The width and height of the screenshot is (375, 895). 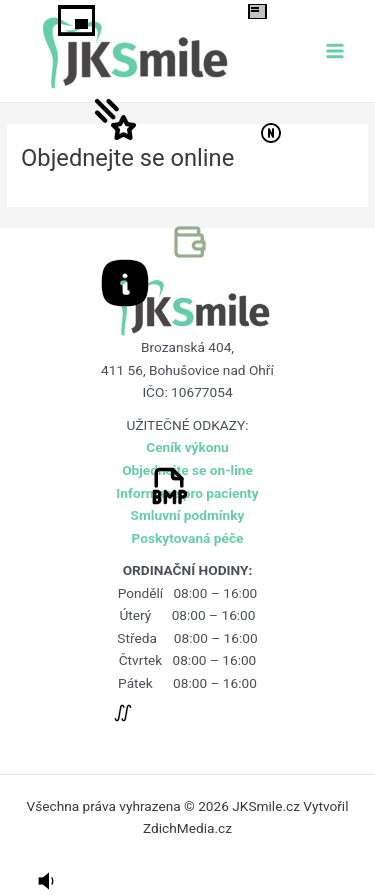 I want to click on adjust volume to low level, so click(x=46, y=881).